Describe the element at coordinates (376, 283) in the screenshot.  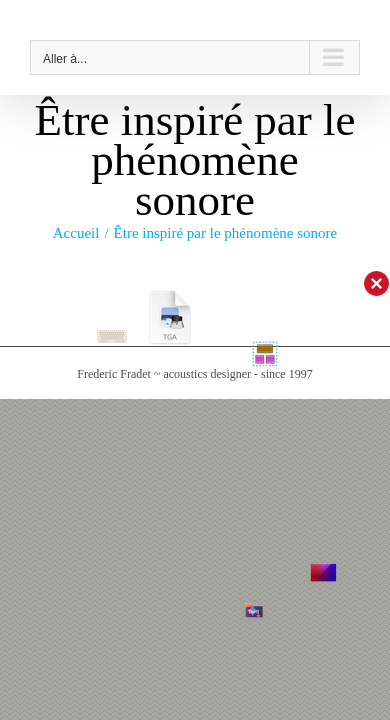
I see `dismiss or cancel a dialog` at that location.